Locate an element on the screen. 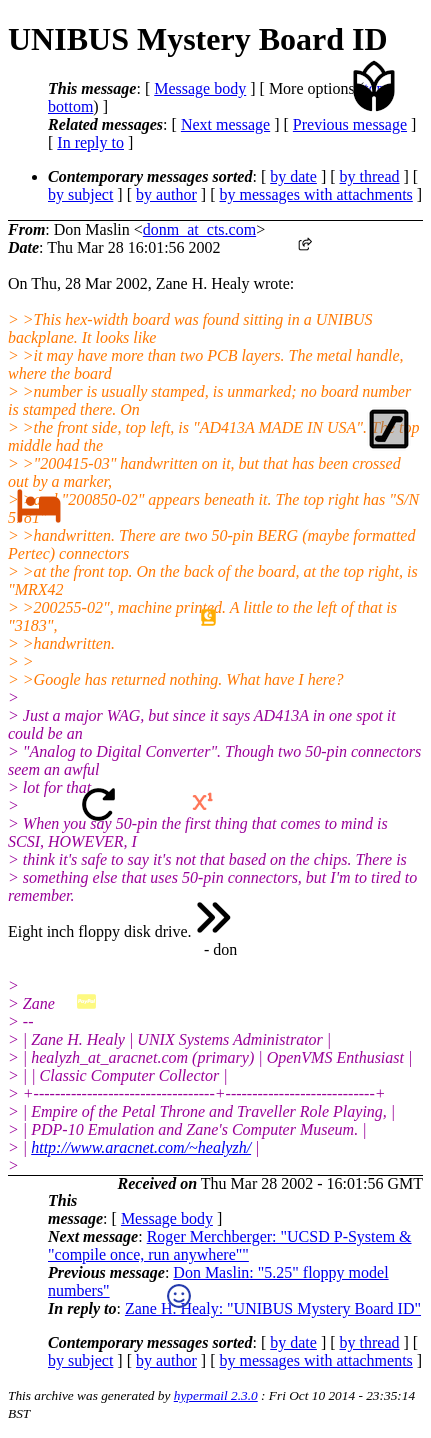 Image resolution: width=431 pixels, height=1438 pixels. access quran or islamic religious texts is located at coordinates (208, 617).